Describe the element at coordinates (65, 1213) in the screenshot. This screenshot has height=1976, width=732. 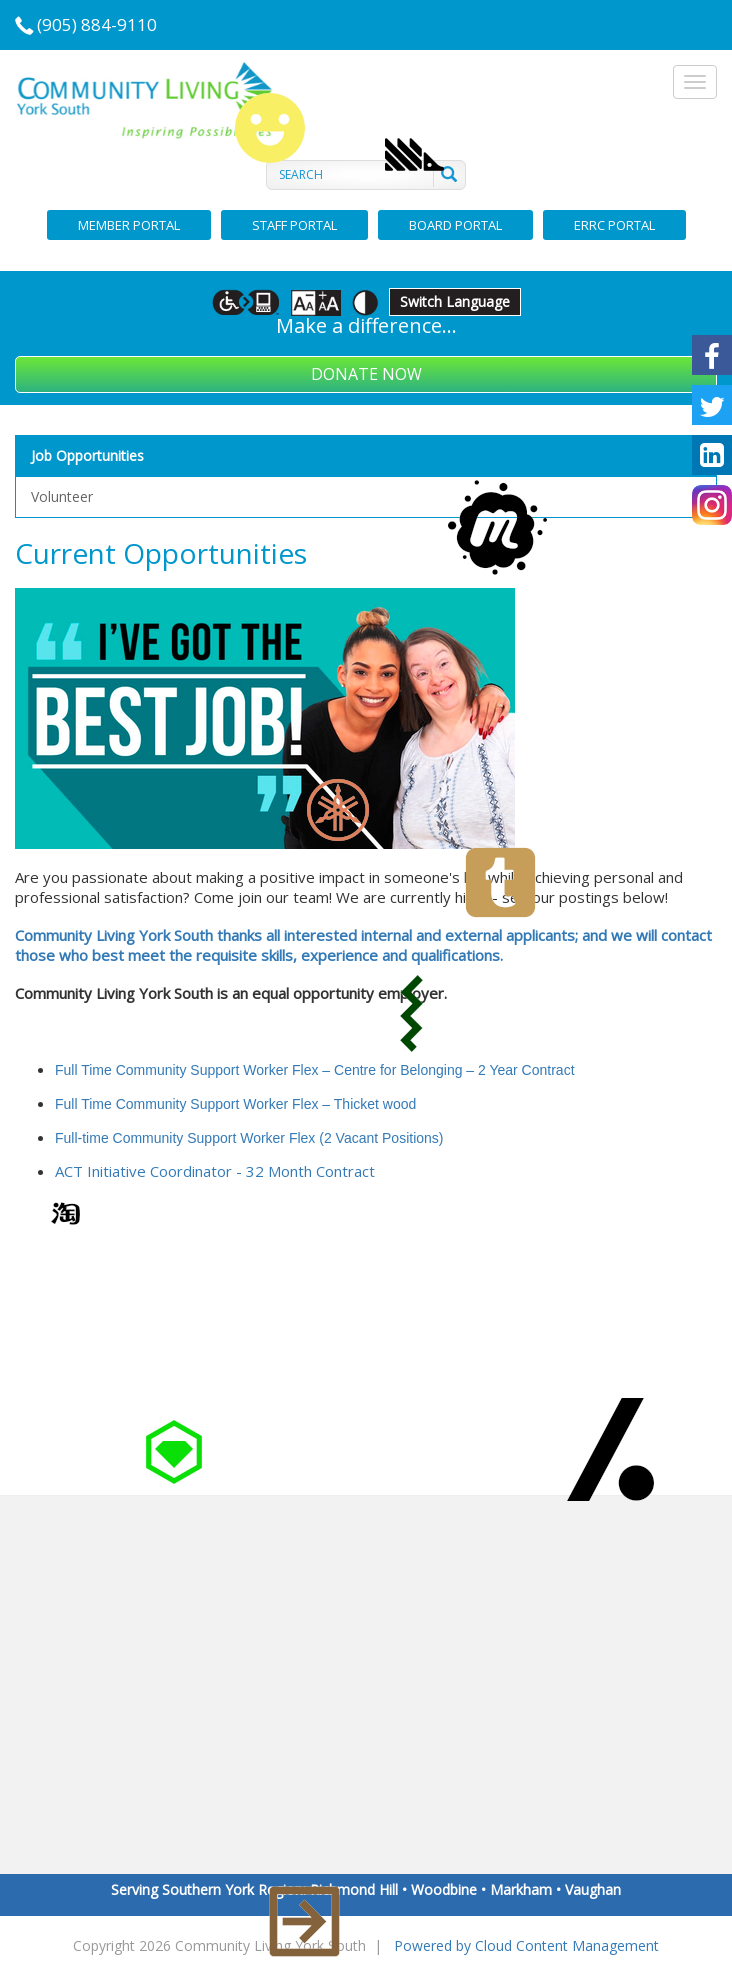
I see `open the Taobao app` at that location.